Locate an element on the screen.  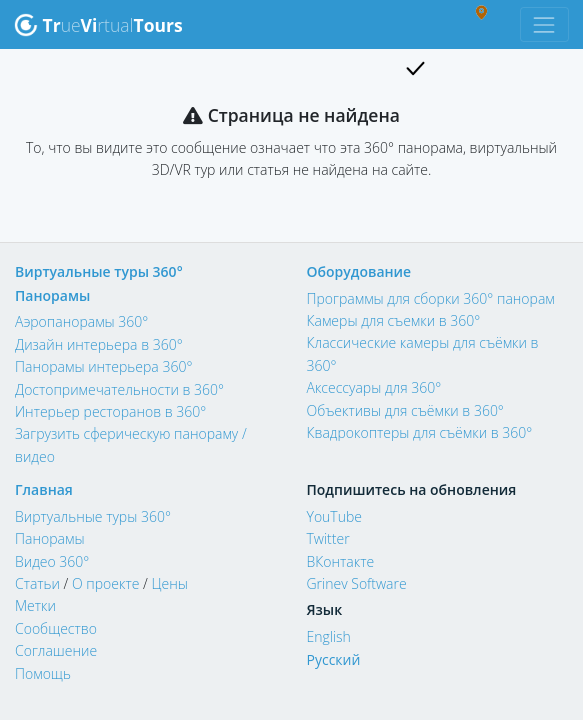
view pinned location on map is located at coordinates (481, 12).